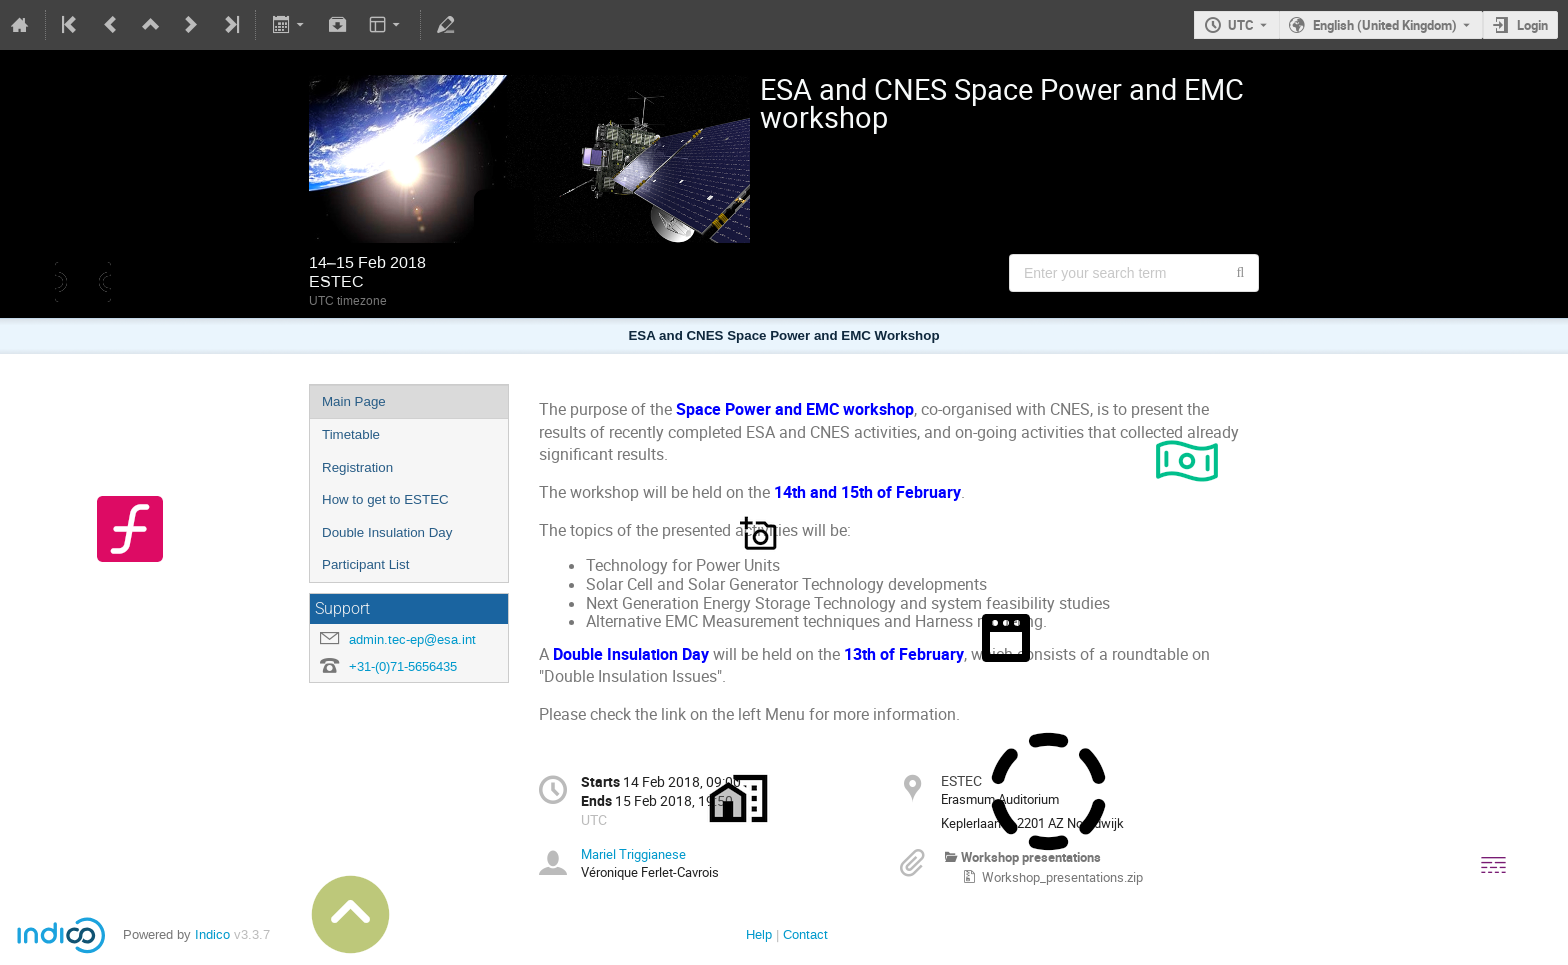  Describe the element at coordinates (1048, 791) in the screenshot. I see `indicates loading or processing in progress` at that location.